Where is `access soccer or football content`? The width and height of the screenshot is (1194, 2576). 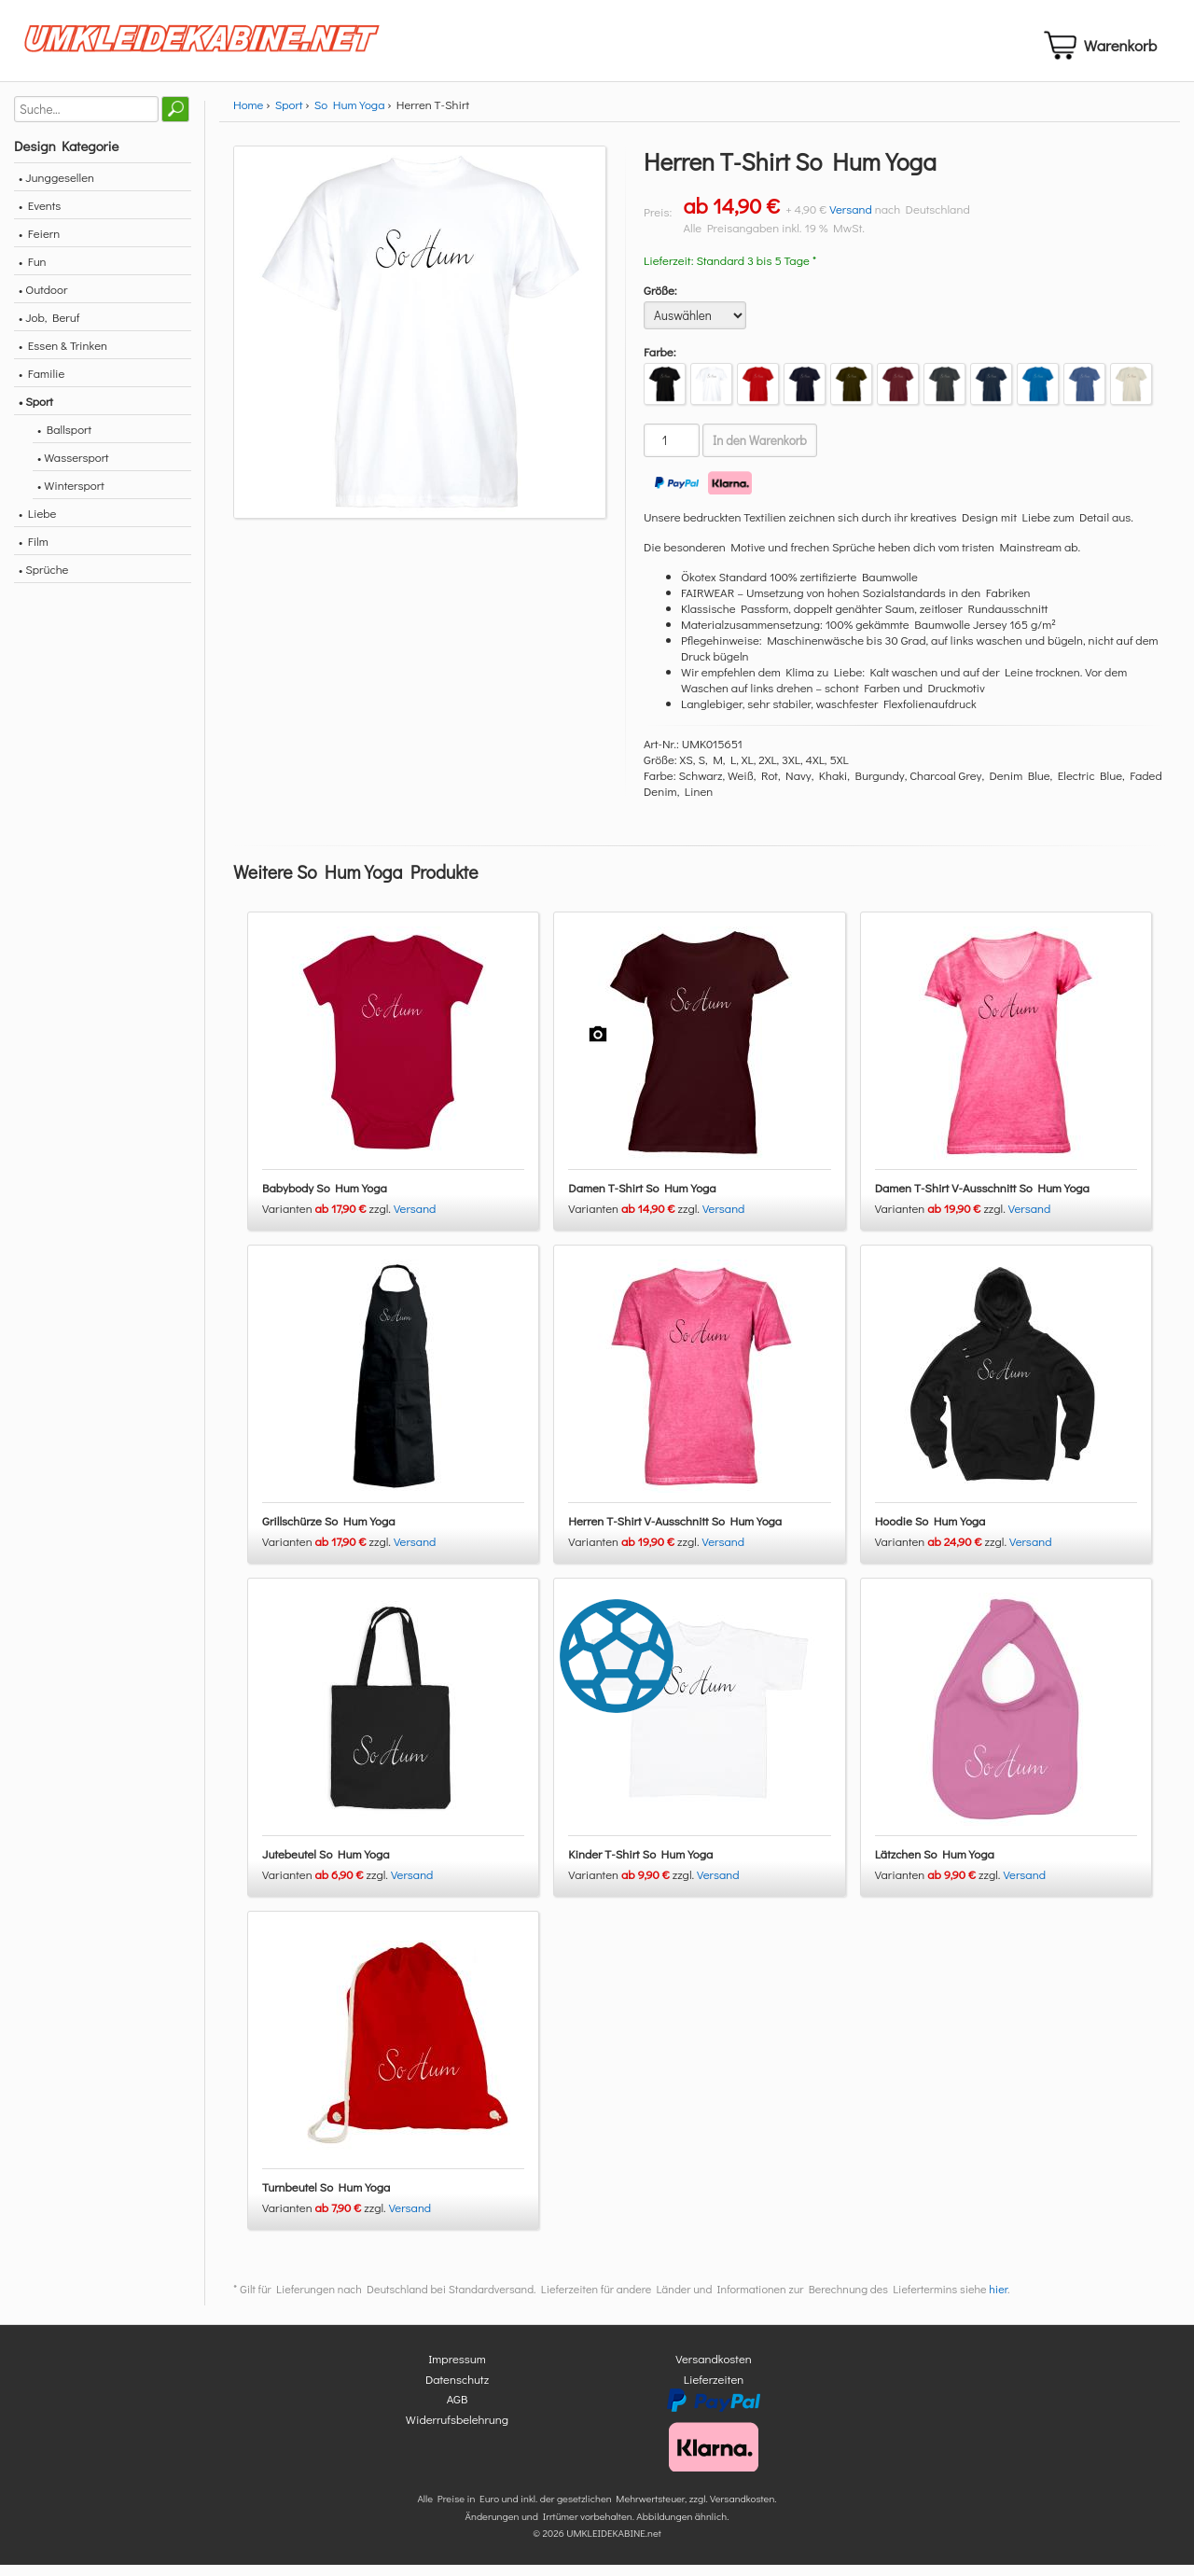 access soccer or football content is located at coordinates (617, 1656).